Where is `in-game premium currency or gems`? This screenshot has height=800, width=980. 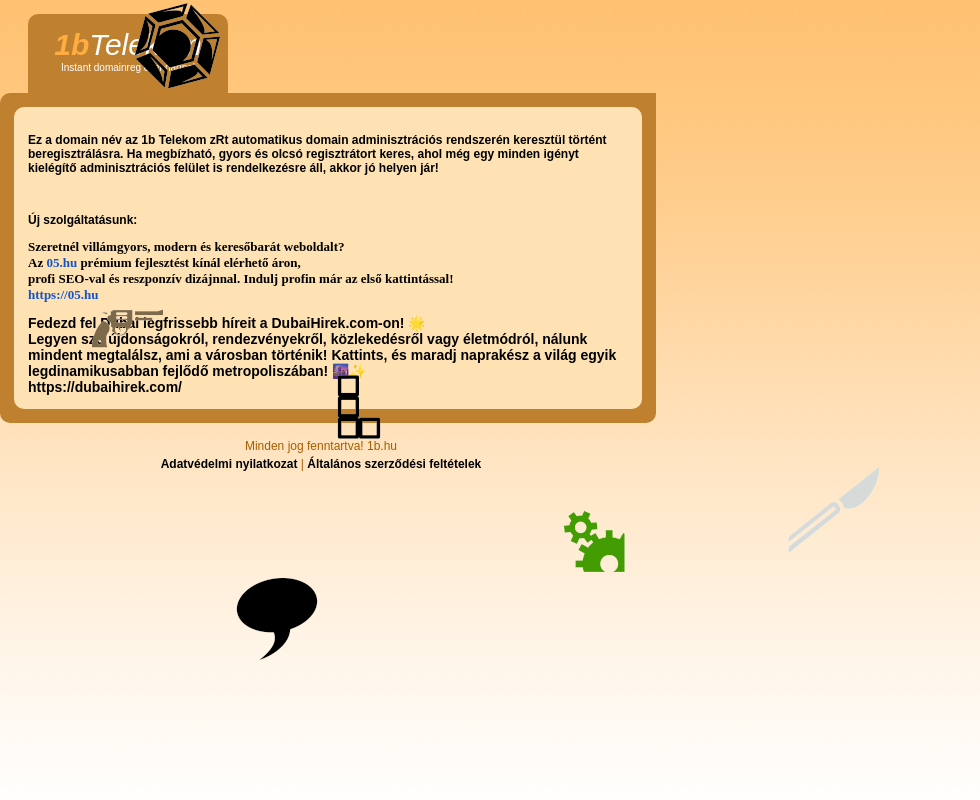
in-game premium currency or gems is located at coordinates (178, 46).